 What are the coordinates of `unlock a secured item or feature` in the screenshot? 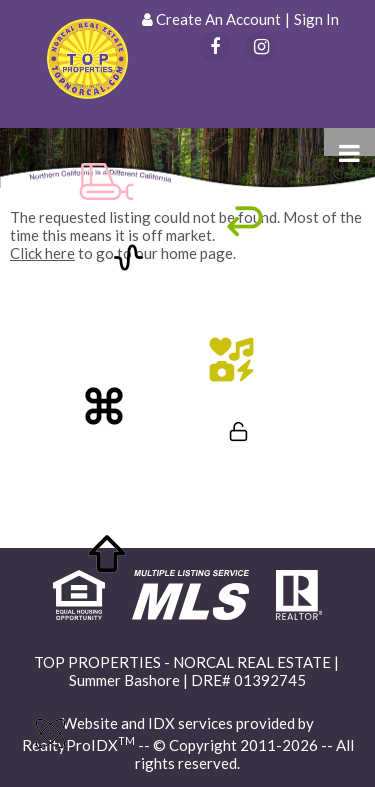 It's located at (238, 431).